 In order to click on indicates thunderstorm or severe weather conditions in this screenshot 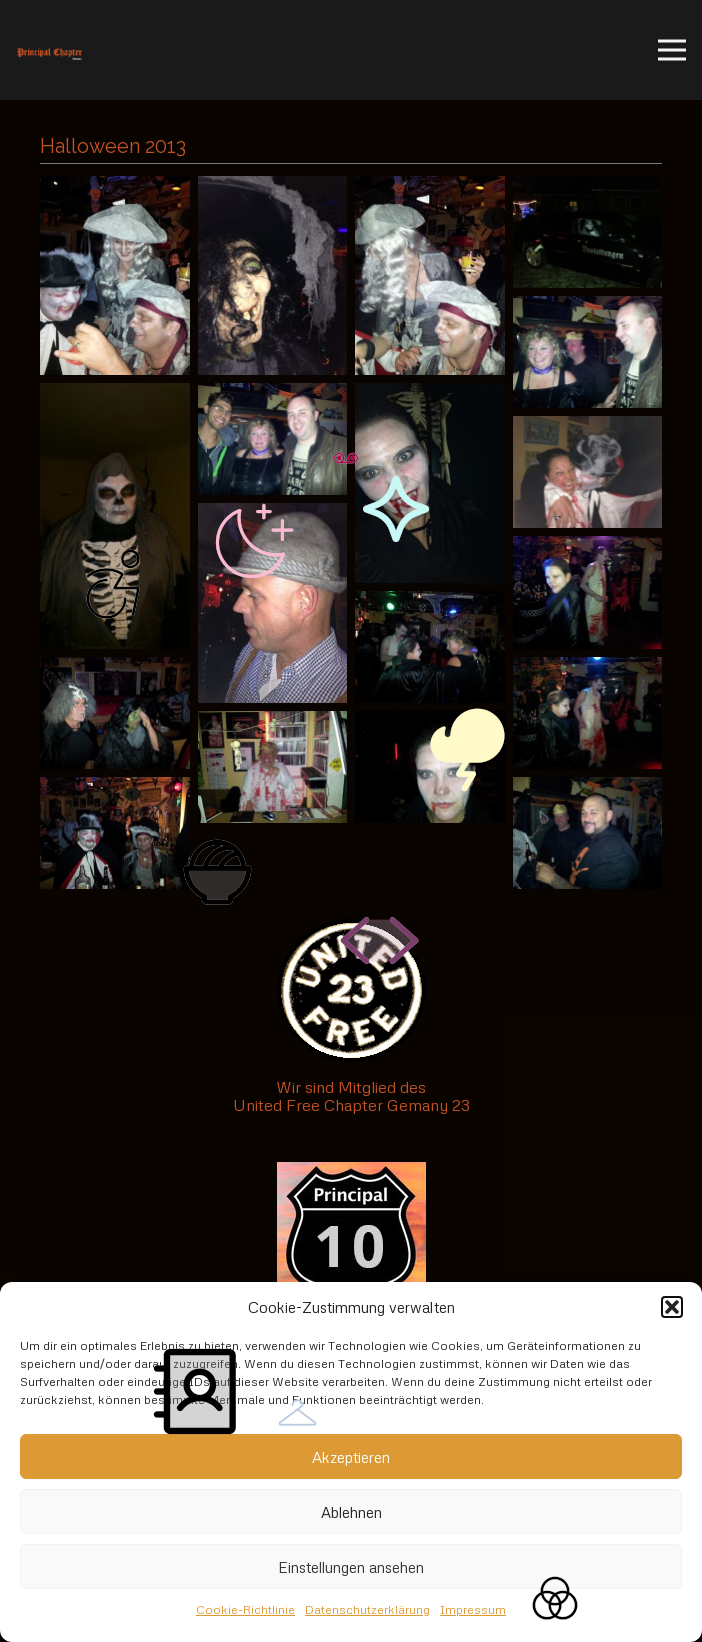, I will do `click(467, 748)`.